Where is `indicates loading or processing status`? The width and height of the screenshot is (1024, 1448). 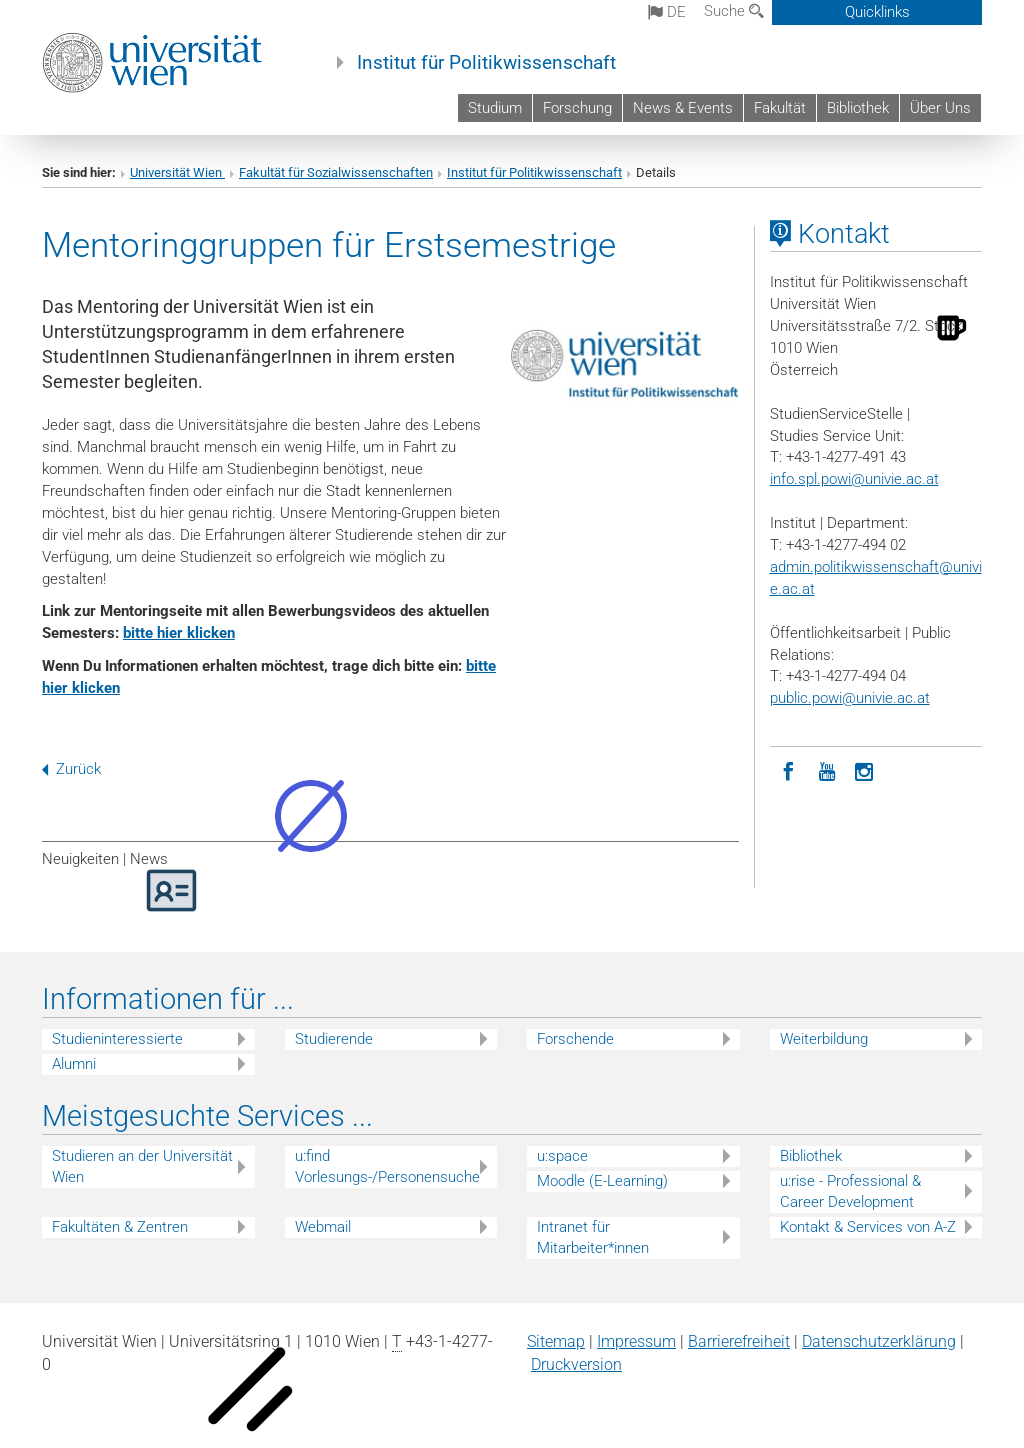
indicates loading or processing status is located at coordinates (252, 1391).